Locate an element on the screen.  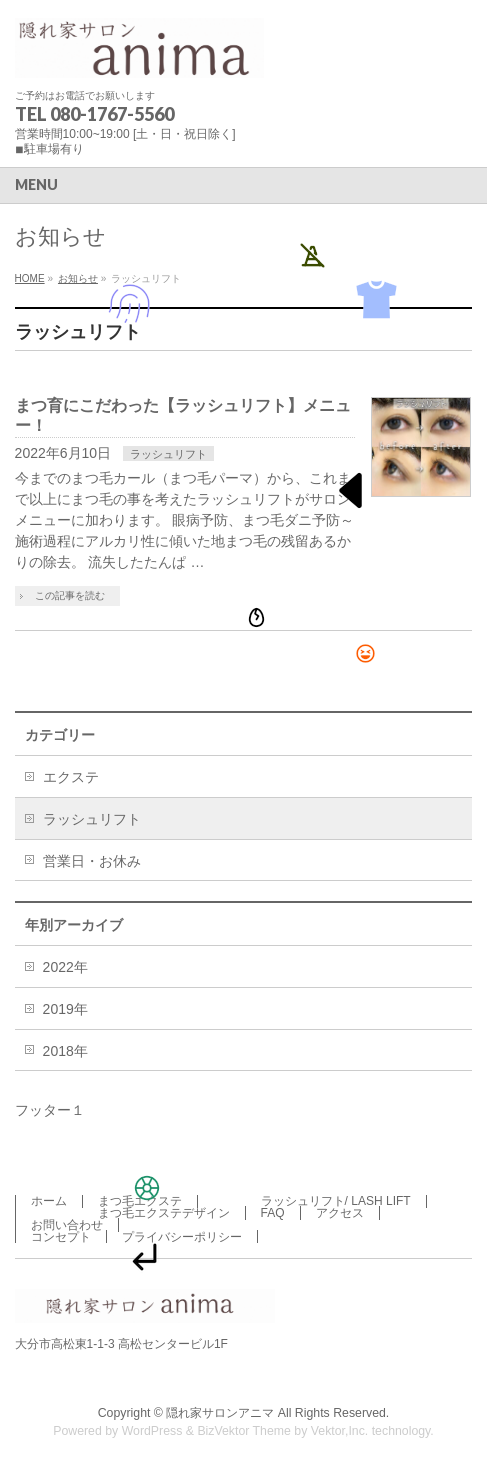
navigate back to parent directory is located at coordinates (143, 1256).